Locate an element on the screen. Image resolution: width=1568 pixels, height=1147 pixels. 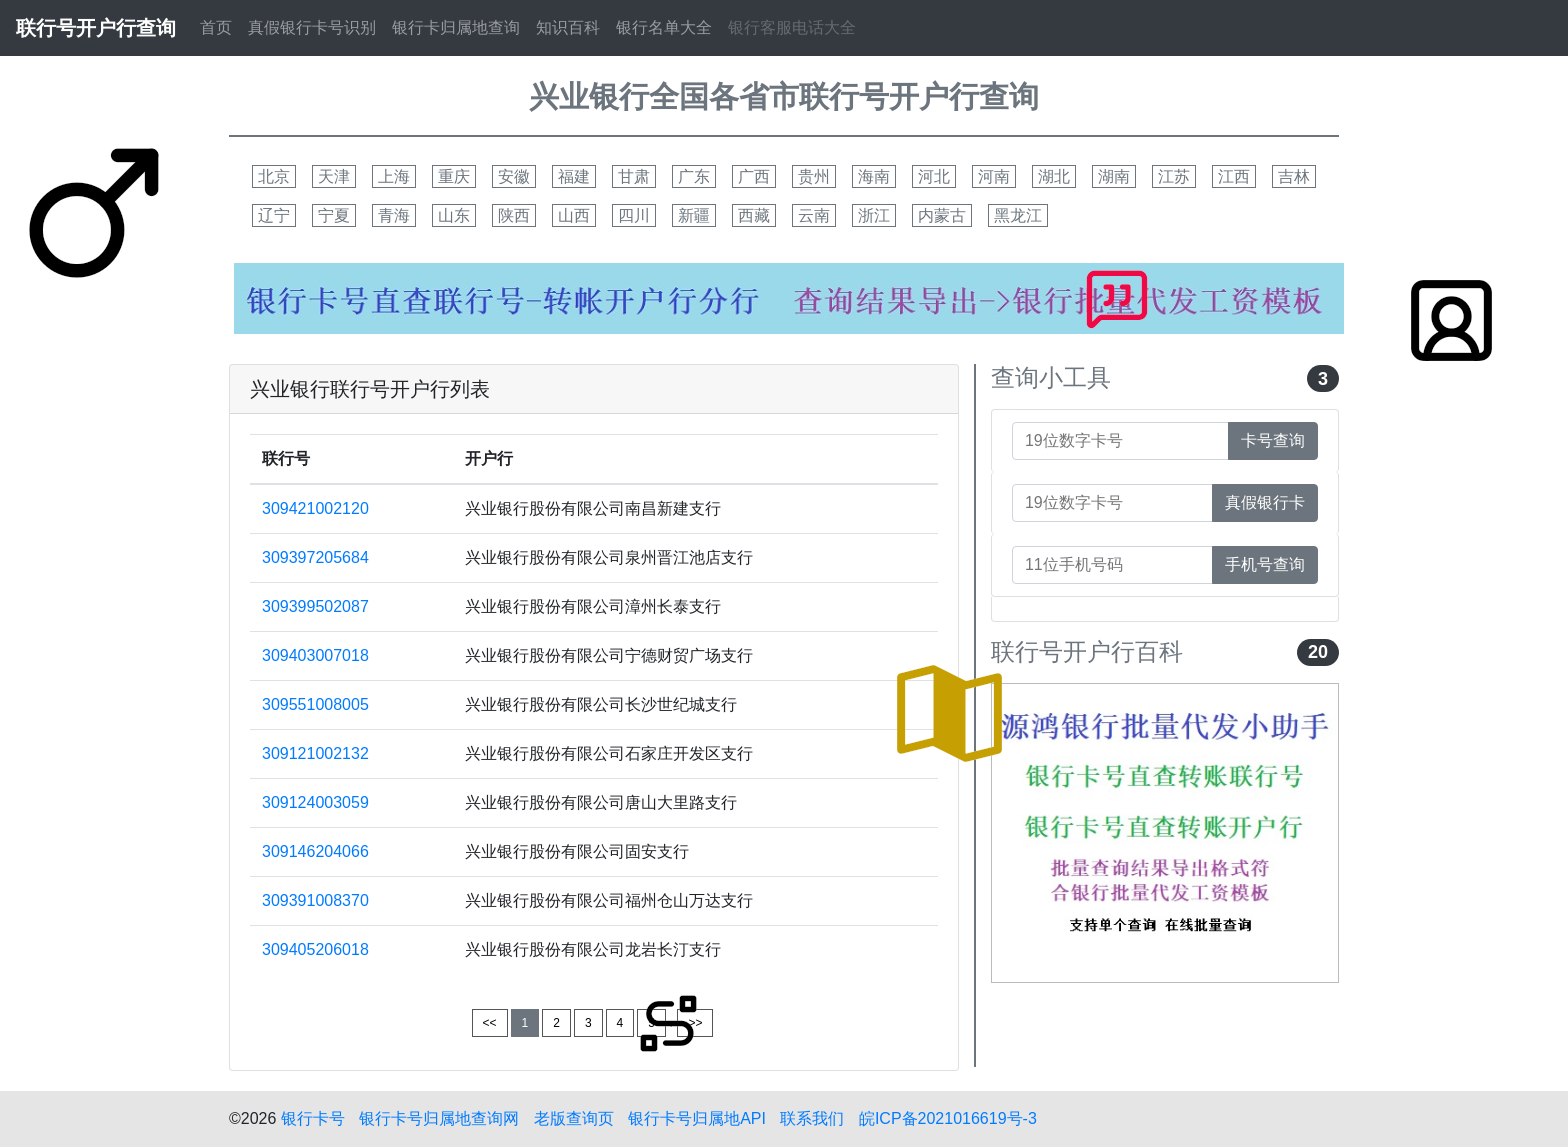
view or send a quoted message is located at coordinates (1117, 298).